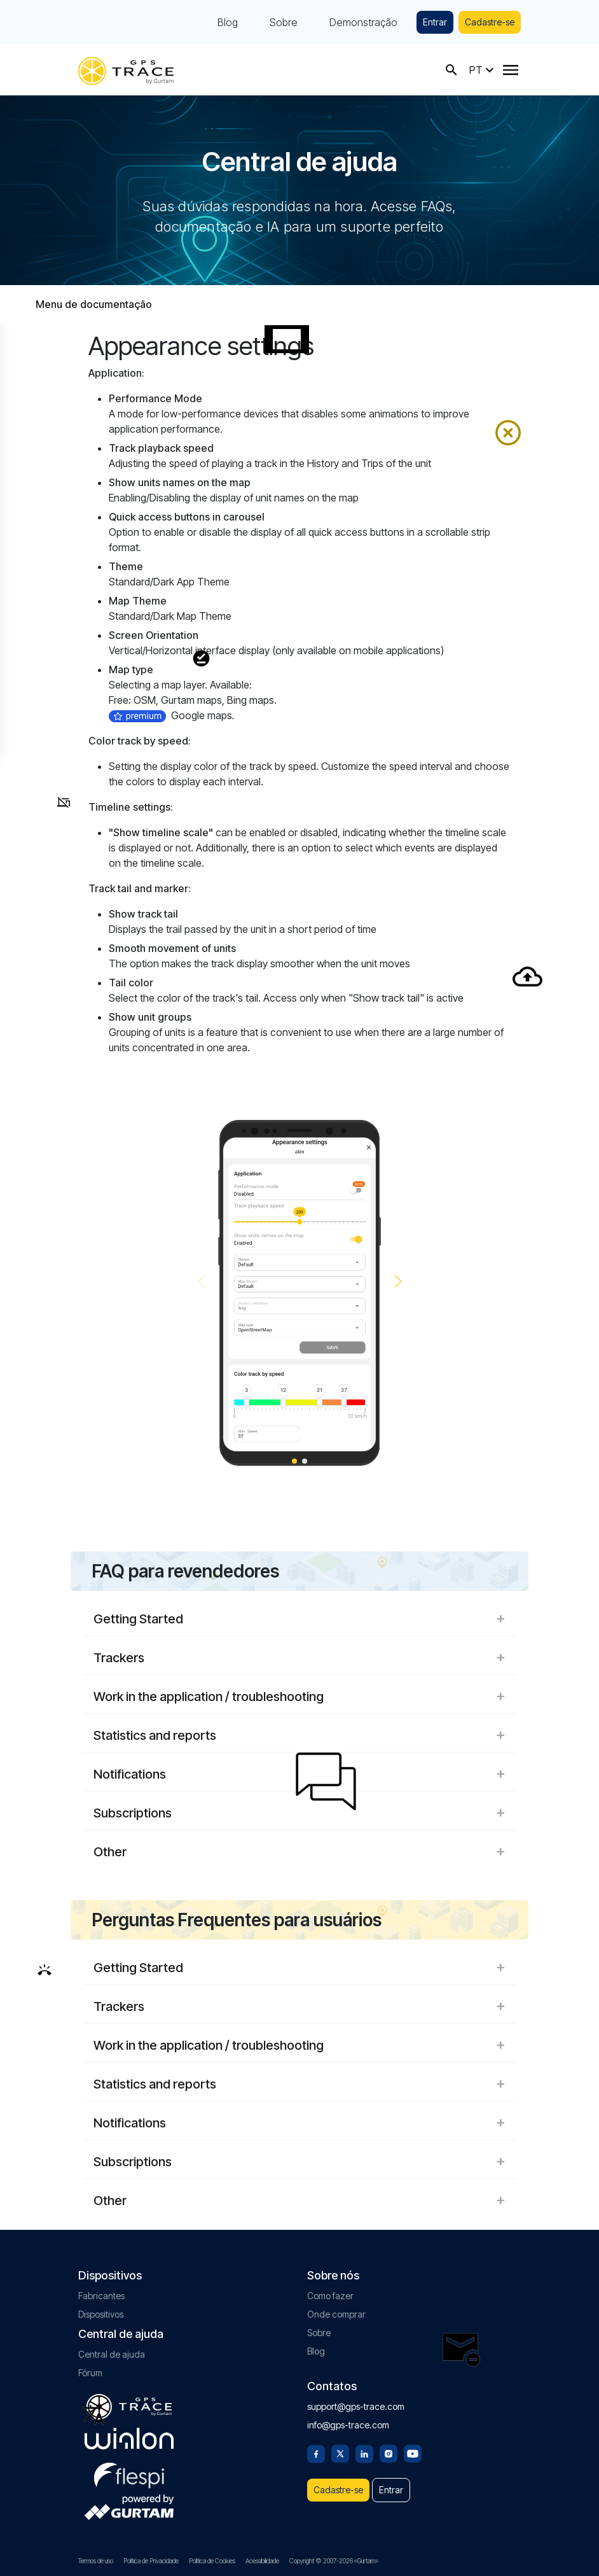  I want to click on upload files to cloud storage, so click(527, 976).